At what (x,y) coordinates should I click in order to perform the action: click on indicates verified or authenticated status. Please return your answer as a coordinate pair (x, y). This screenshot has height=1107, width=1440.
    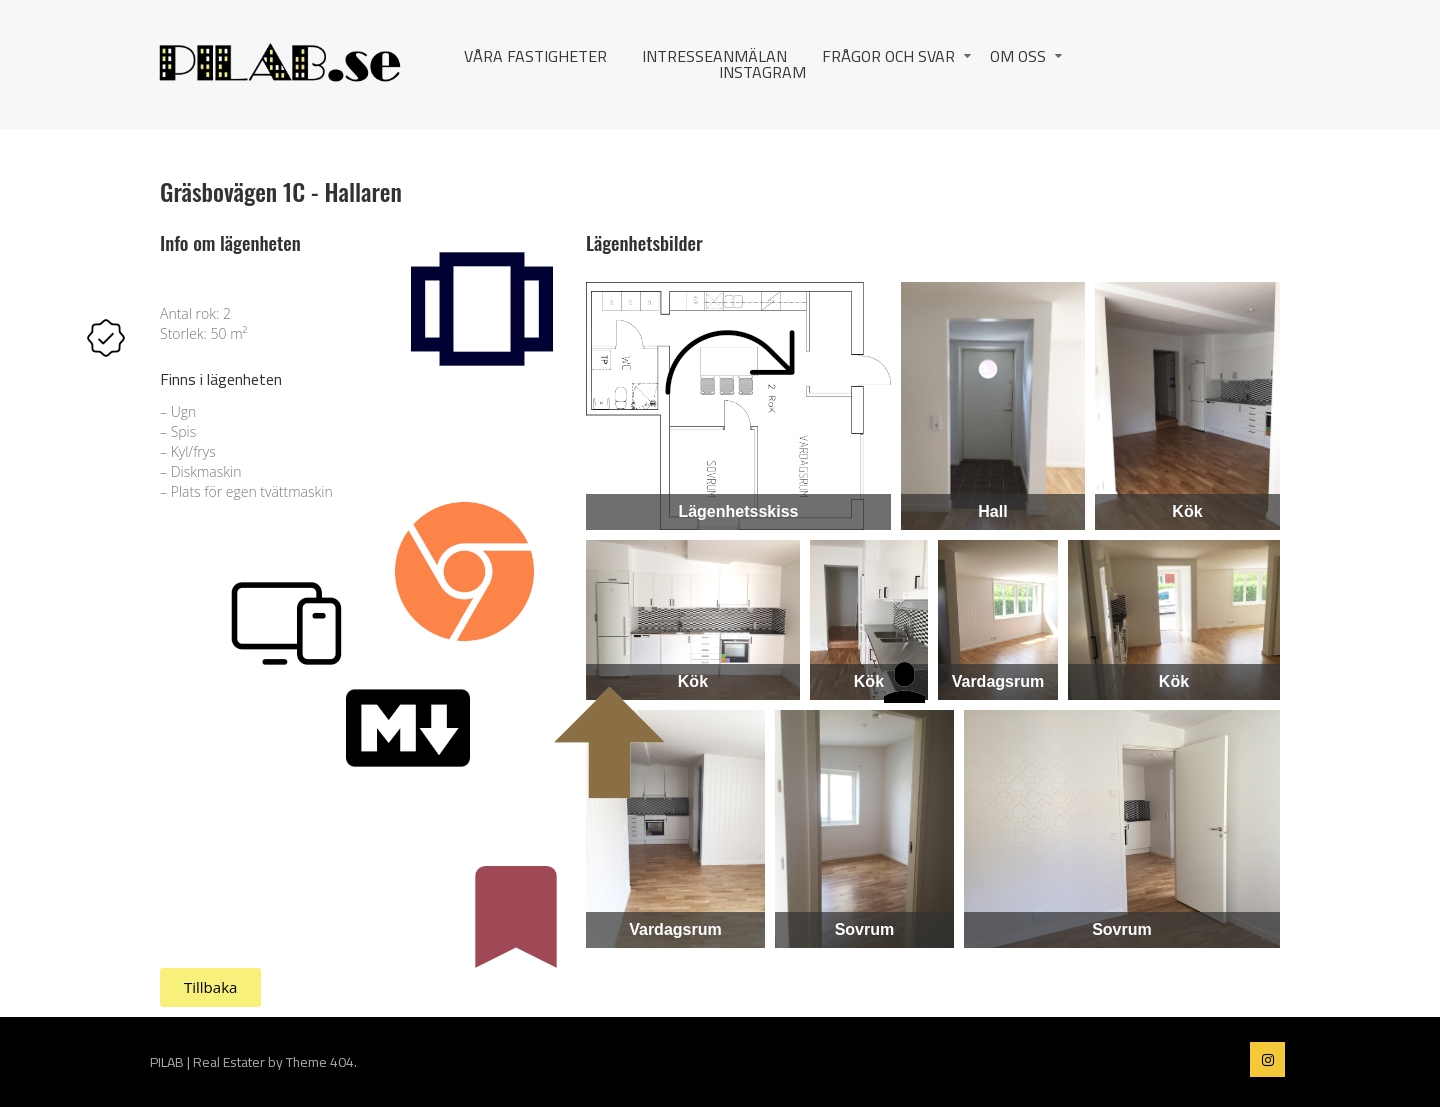
    Looking at the image, I should click on (106, 338).